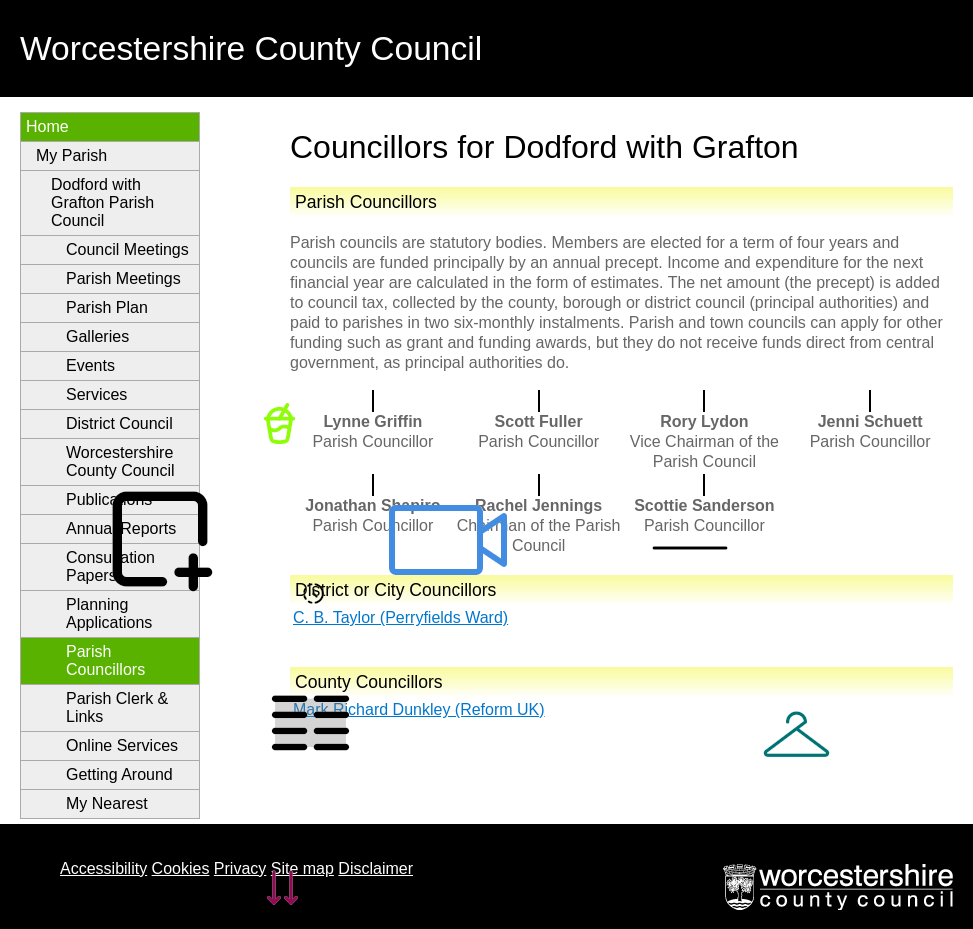  I want to click on access wardrobe or clothing options, so click(796, 737).